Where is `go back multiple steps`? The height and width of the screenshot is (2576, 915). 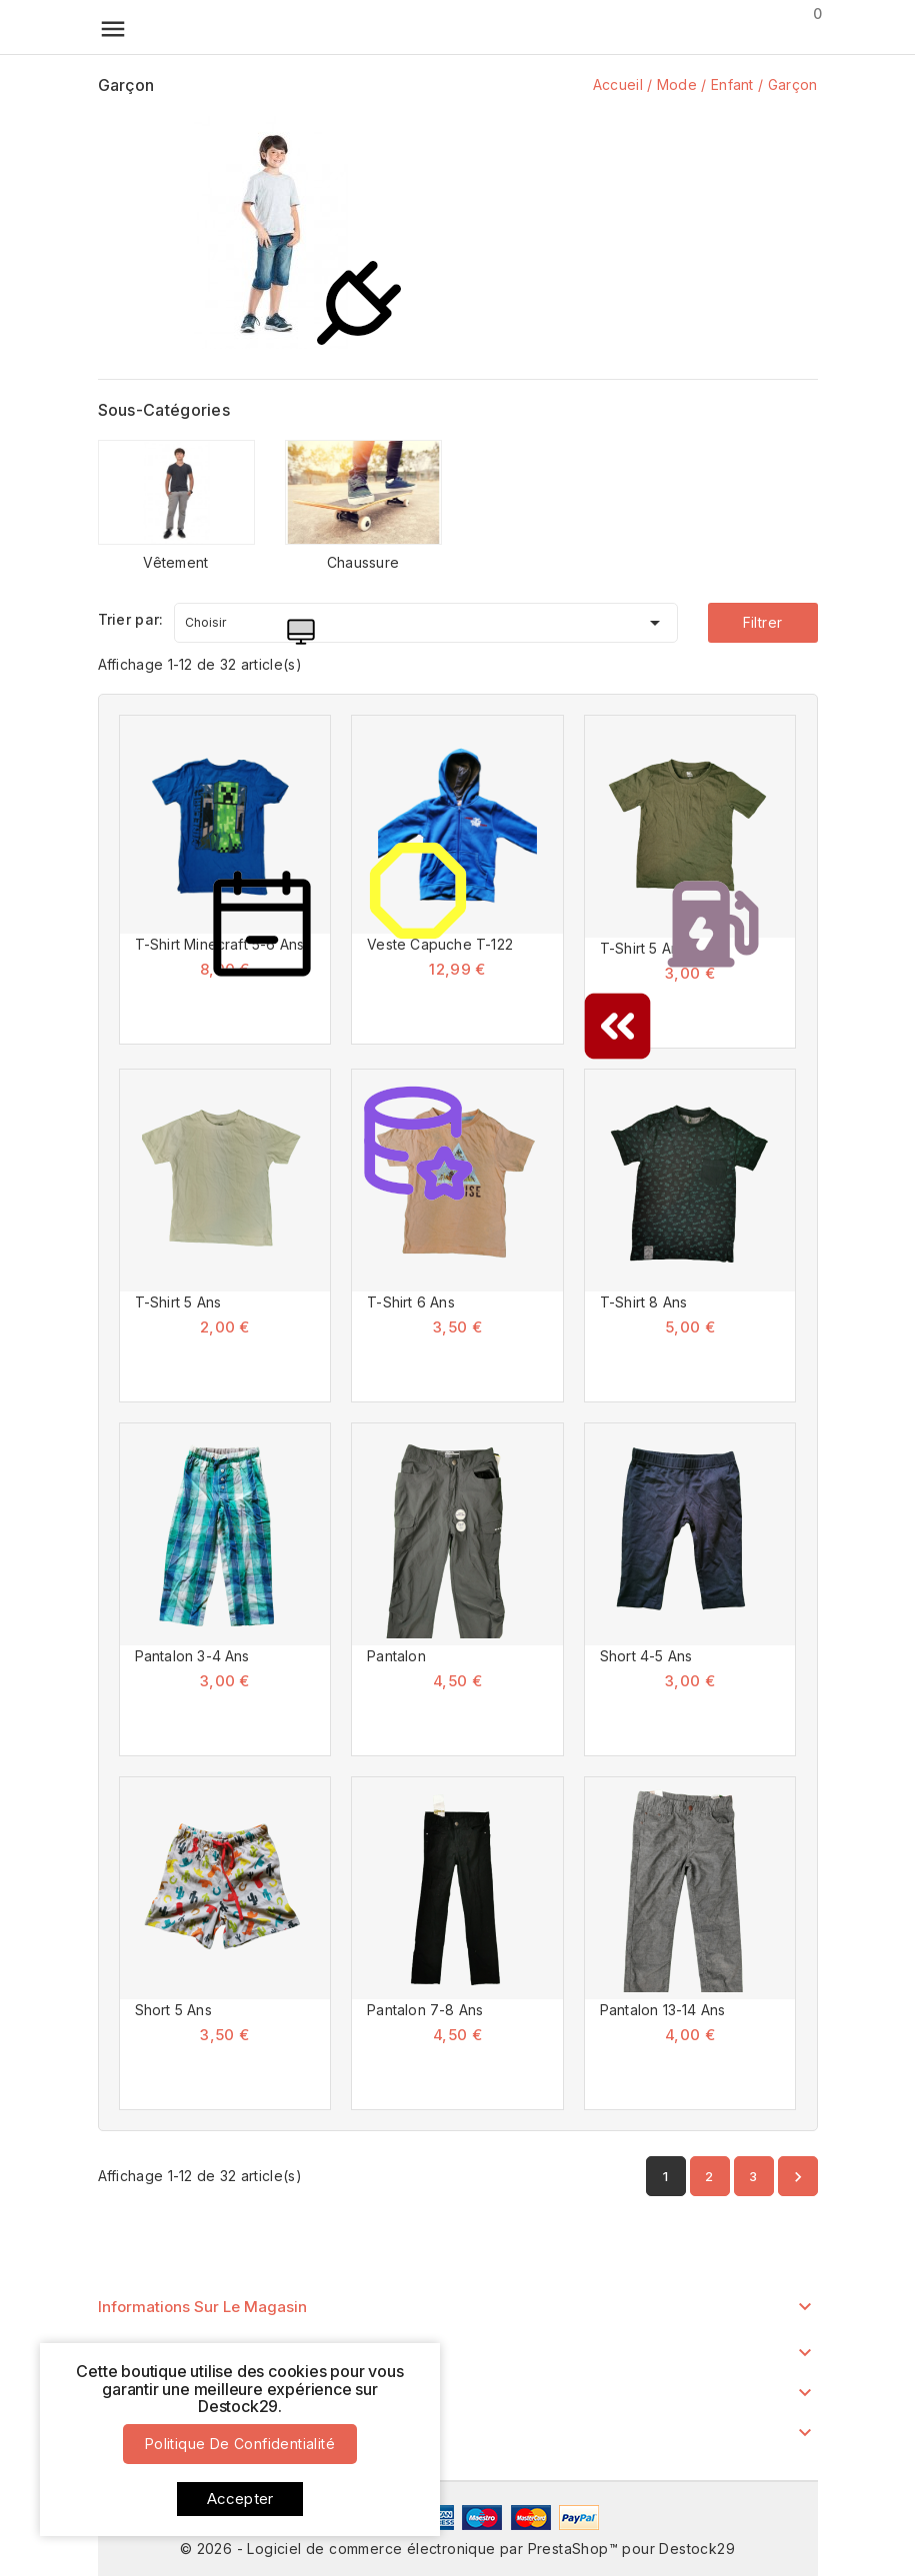
go back multiple steps is located at coordinates (617, 1026).